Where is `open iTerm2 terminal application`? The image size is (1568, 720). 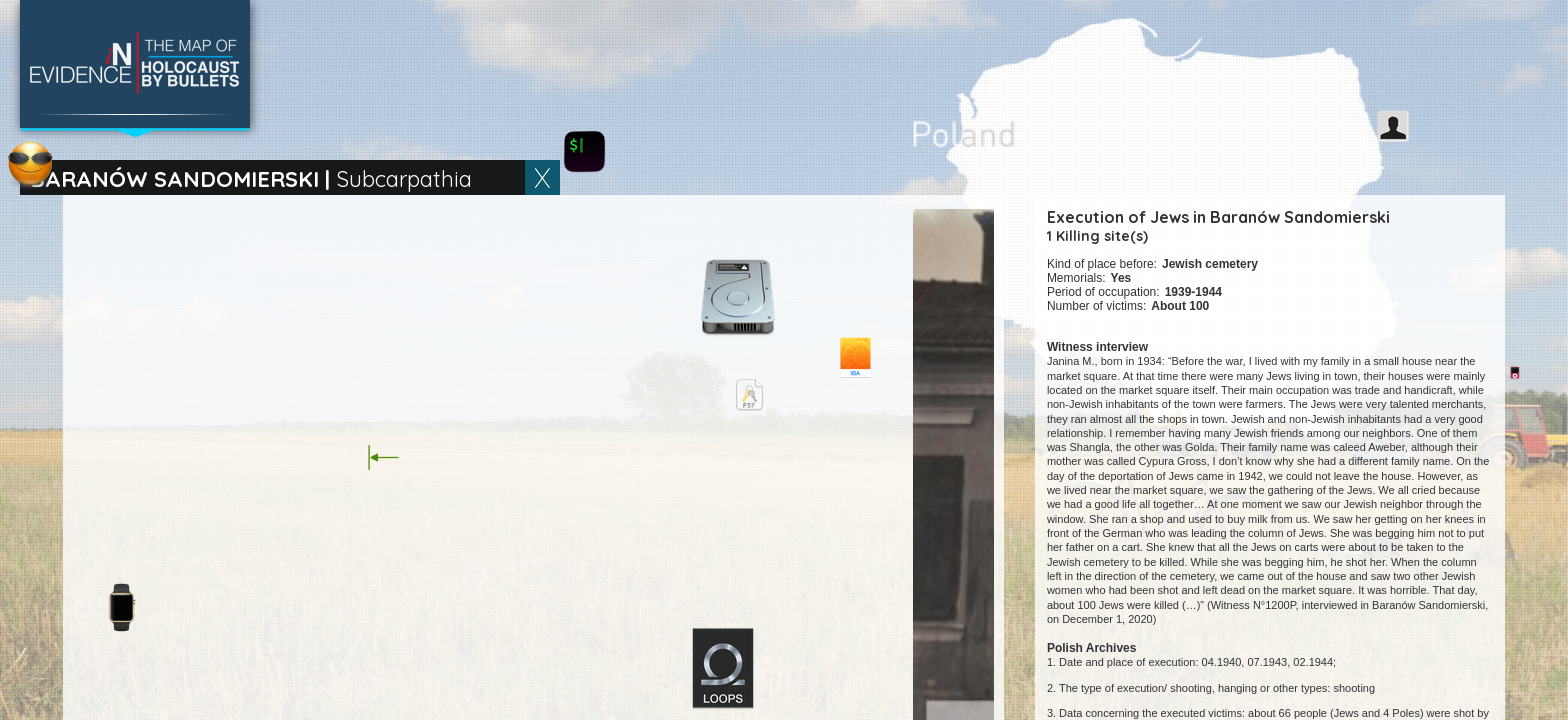 open iTerm2 terminal application is located at coordinates (584, 151).